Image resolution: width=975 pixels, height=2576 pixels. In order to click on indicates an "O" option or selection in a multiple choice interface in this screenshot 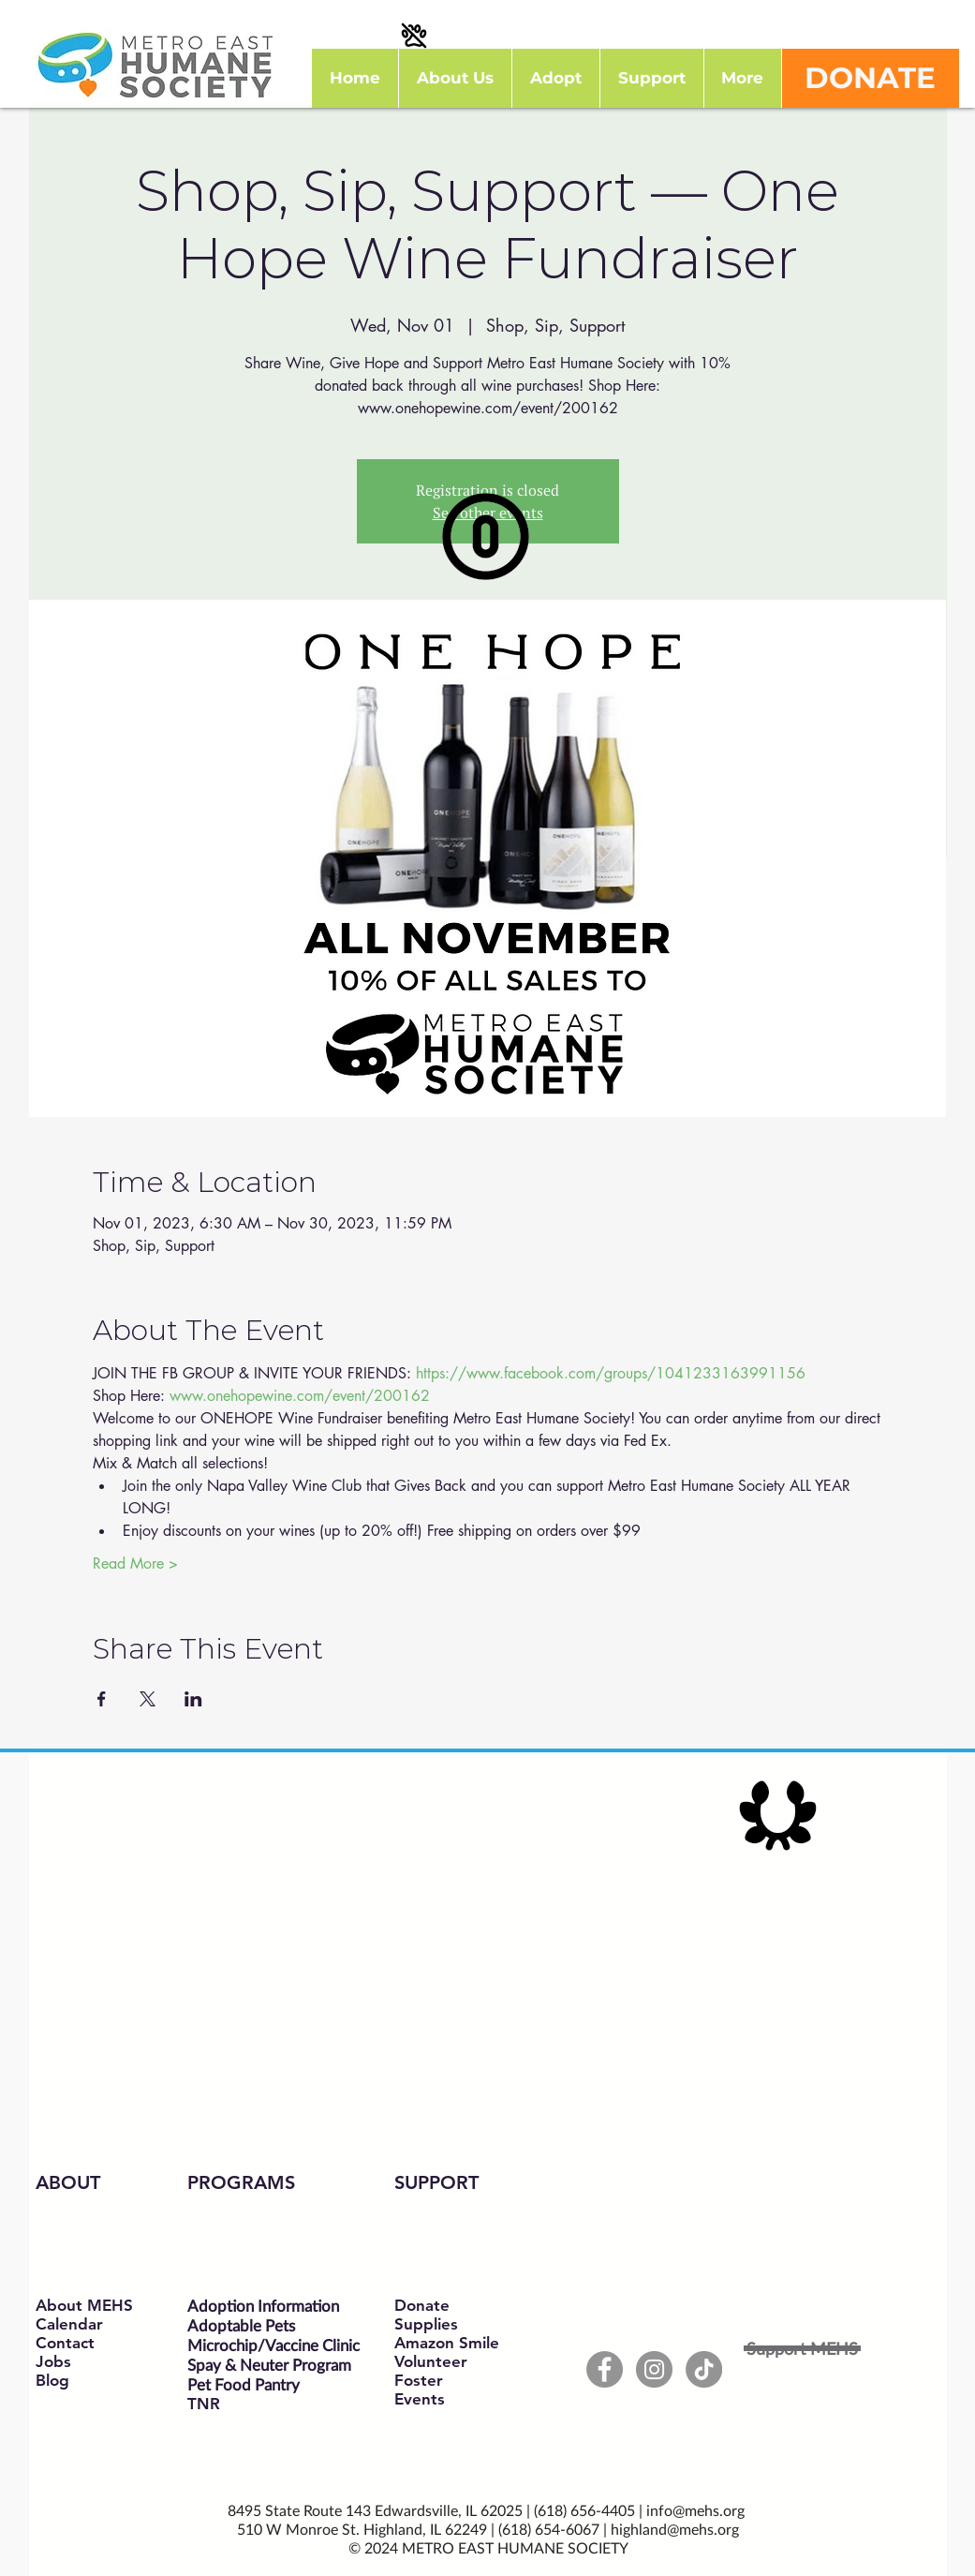, I will do `click(485, 536)`.